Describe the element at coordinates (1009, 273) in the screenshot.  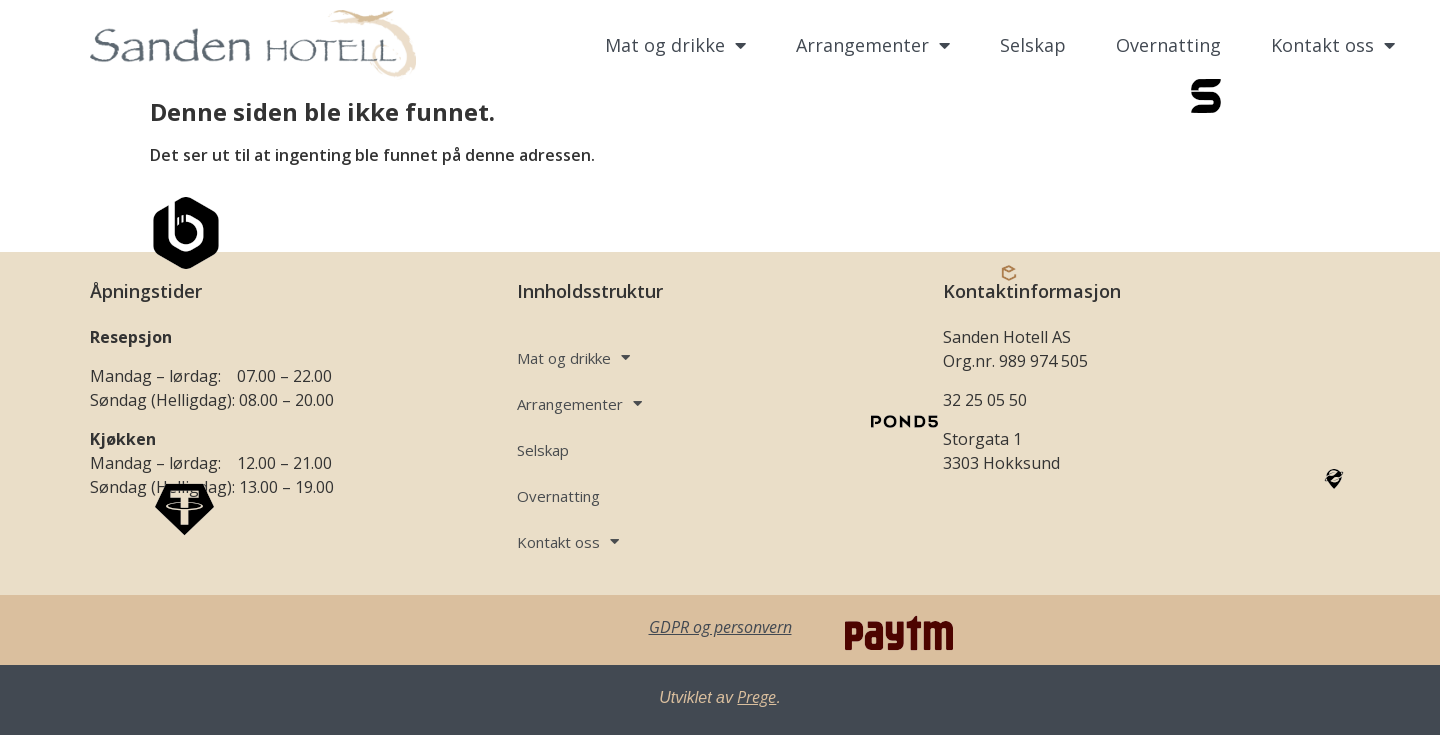
I see `myget package hosting service logo` at that location.